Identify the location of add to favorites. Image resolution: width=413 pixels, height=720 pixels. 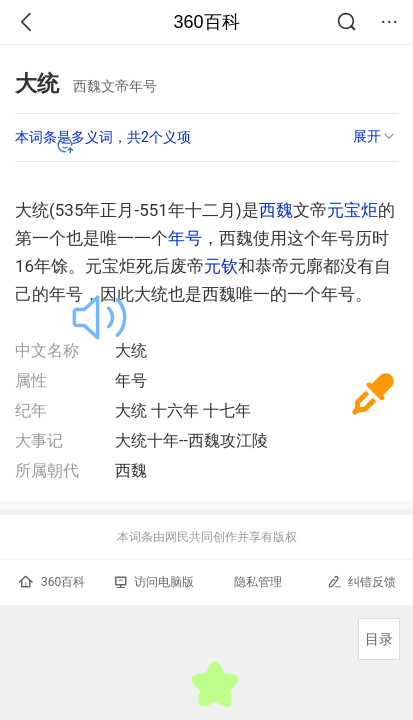
(215, 685).